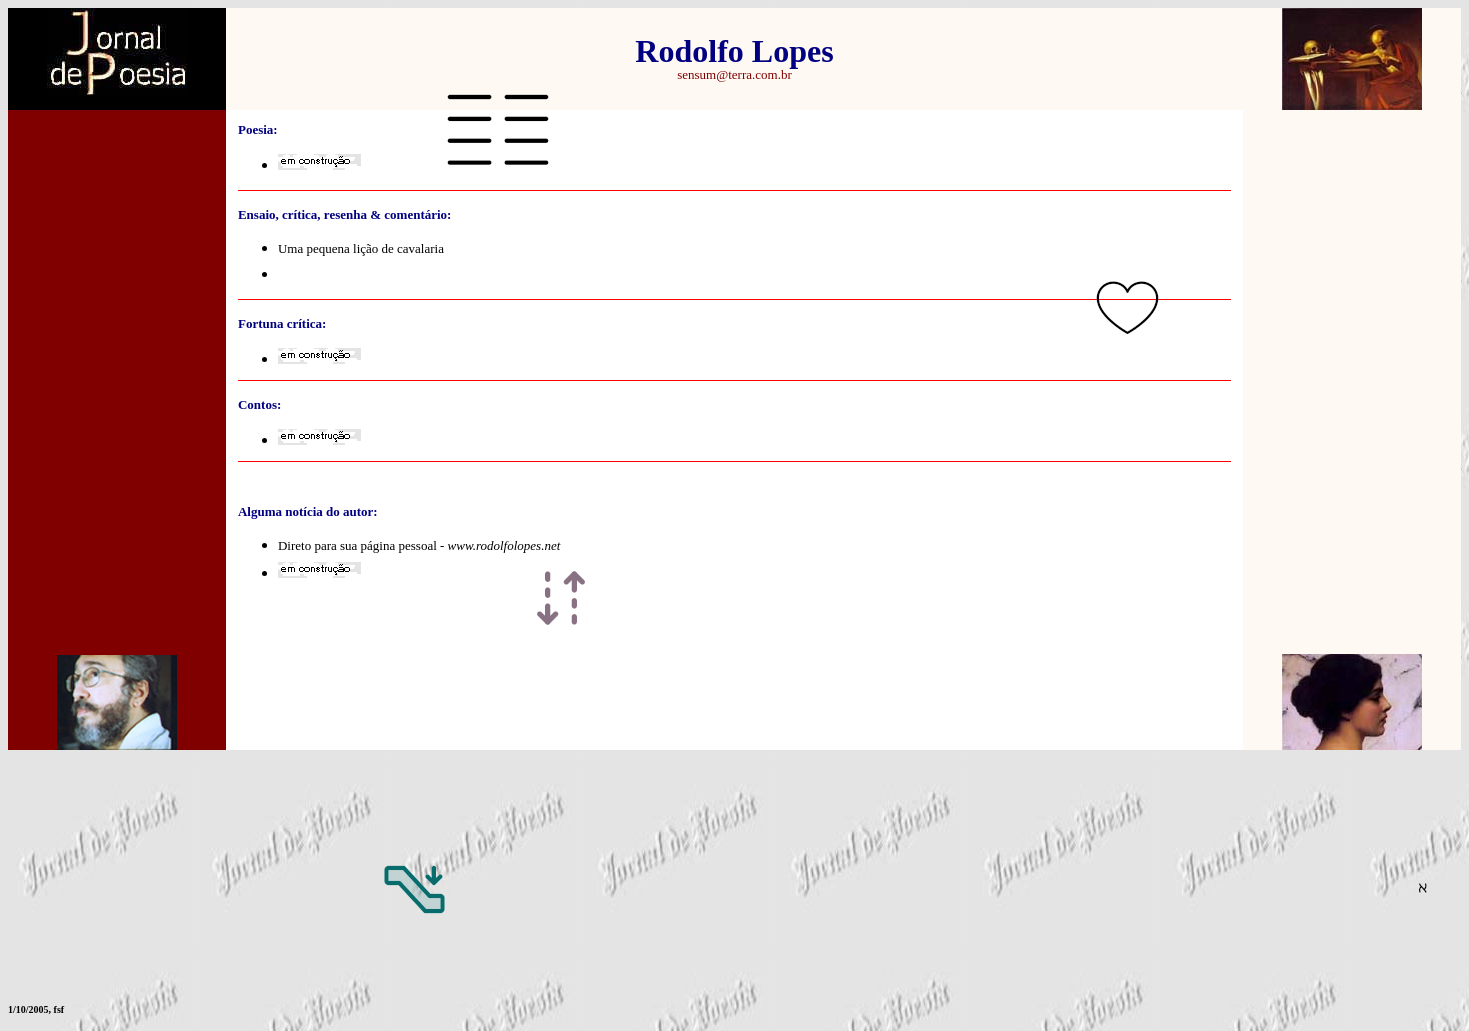  I want to click on switch to hebrew keyboard layout, so click(1423, 888).